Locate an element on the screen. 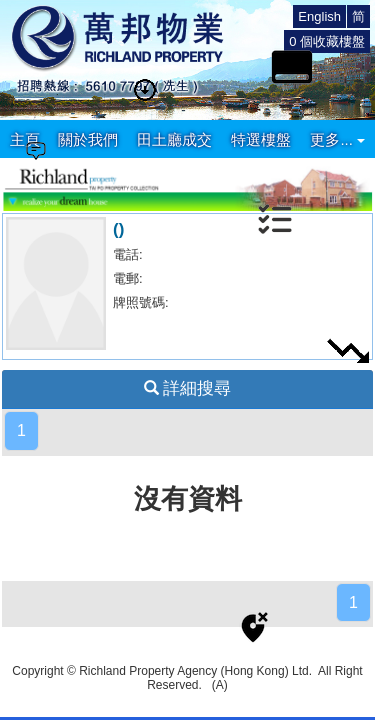 The height and width of the screenshot is (720, 375). add a call-to-action overlay to video content is located at coordinates (292, 67).